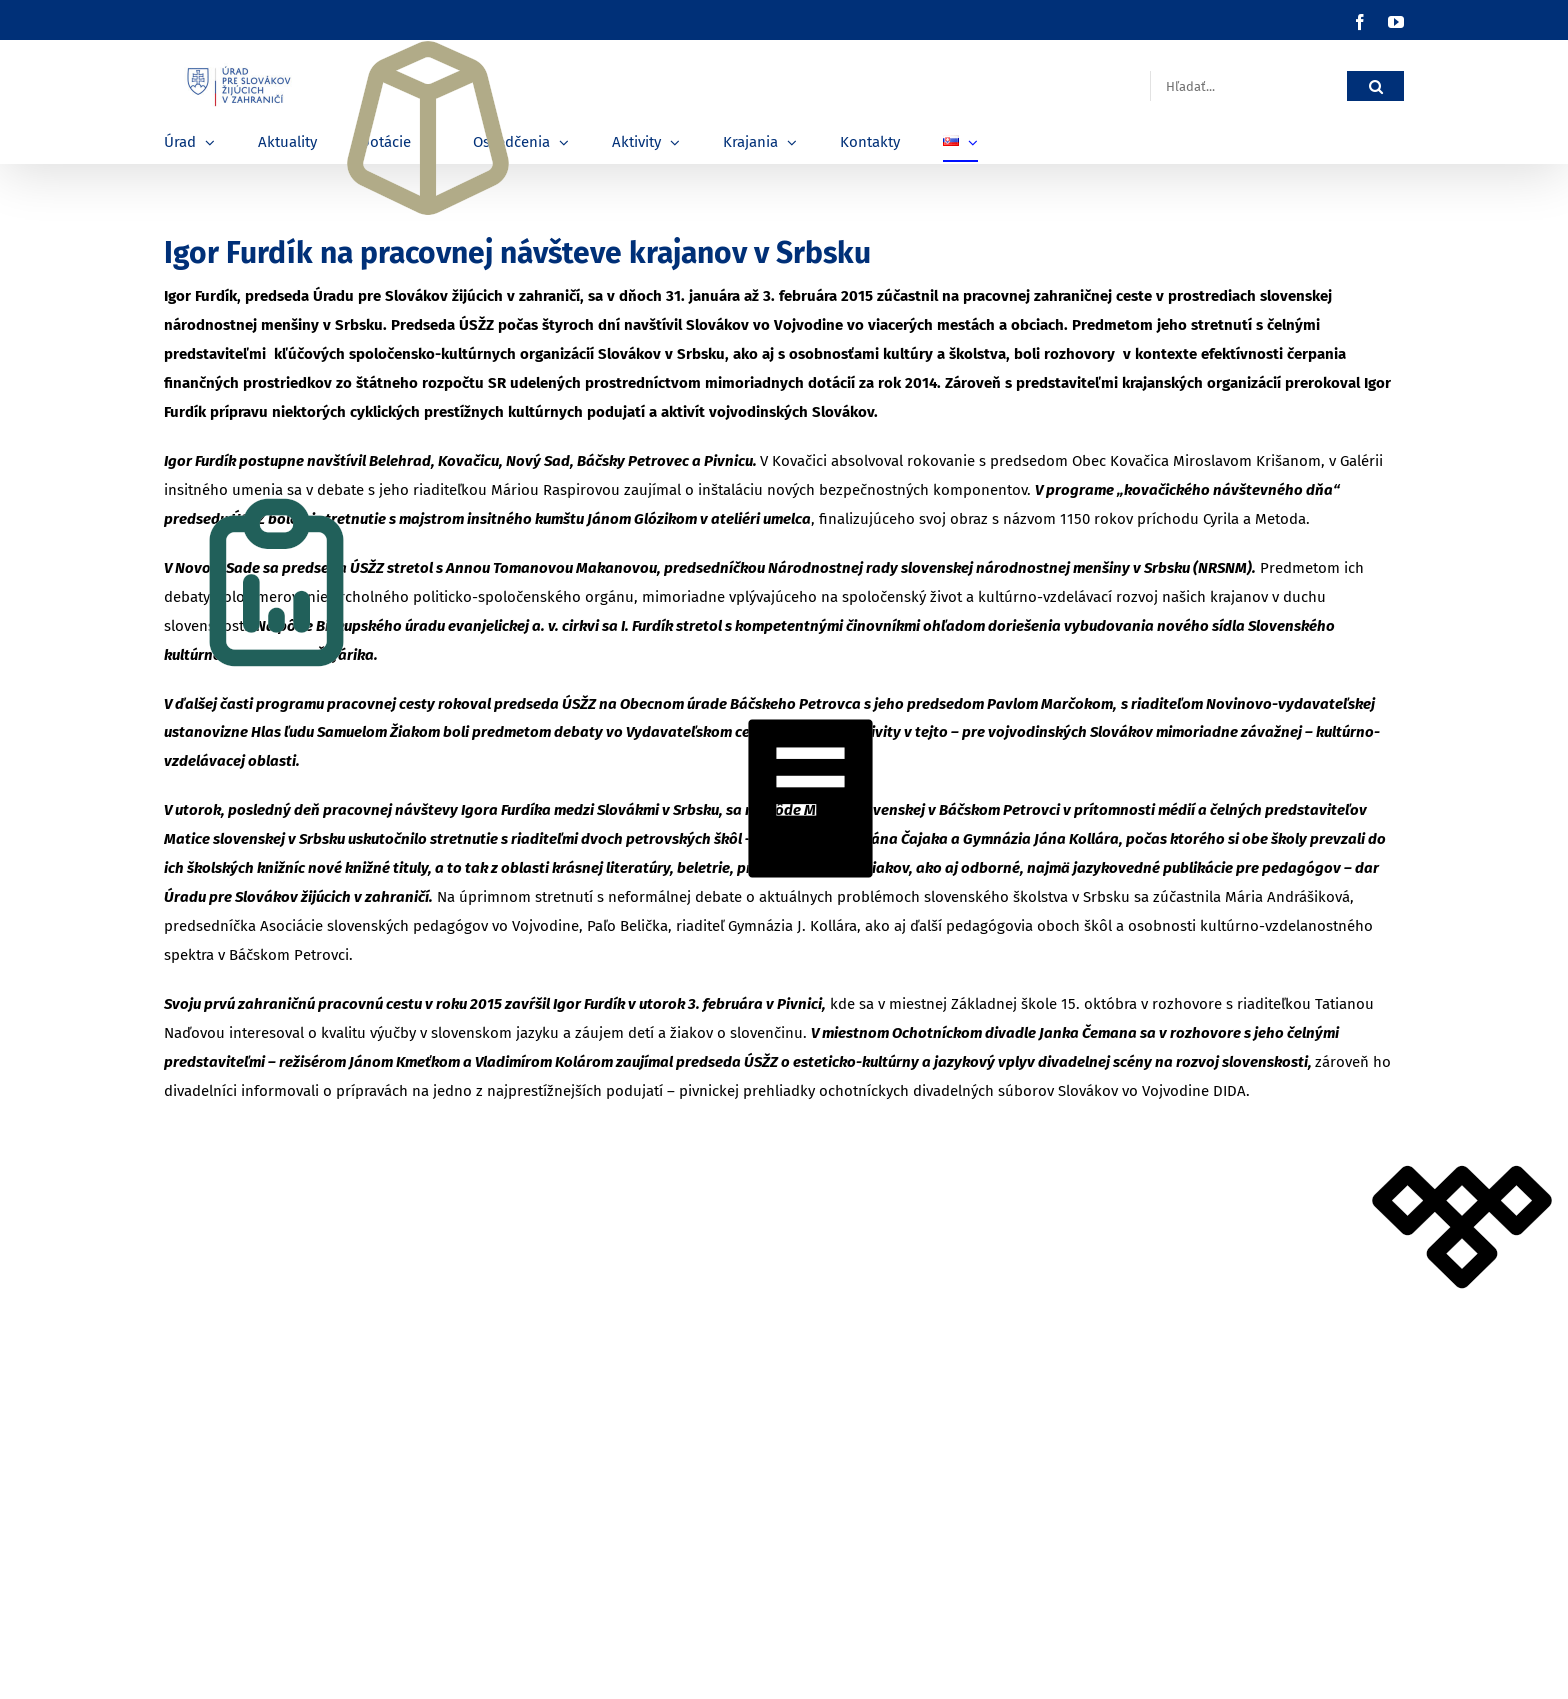  What do you see at coordinates (276, 582) in the screenshot?
I see `view analytics report` at bounding box center [276, 582].